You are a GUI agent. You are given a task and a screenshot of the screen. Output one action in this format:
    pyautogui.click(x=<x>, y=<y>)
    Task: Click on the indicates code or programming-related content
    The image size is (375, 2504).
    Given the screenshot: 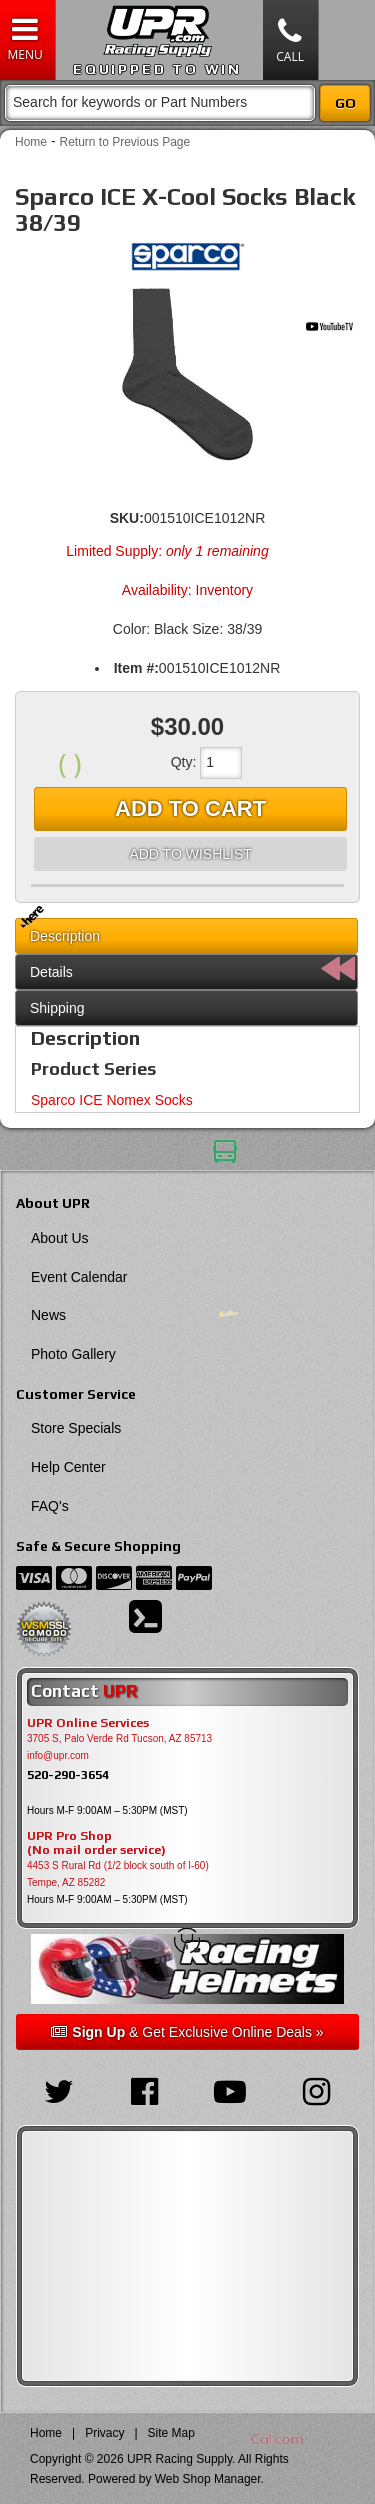 What is the action you would take?
    pyautogui.click(x=70, y=766)
    